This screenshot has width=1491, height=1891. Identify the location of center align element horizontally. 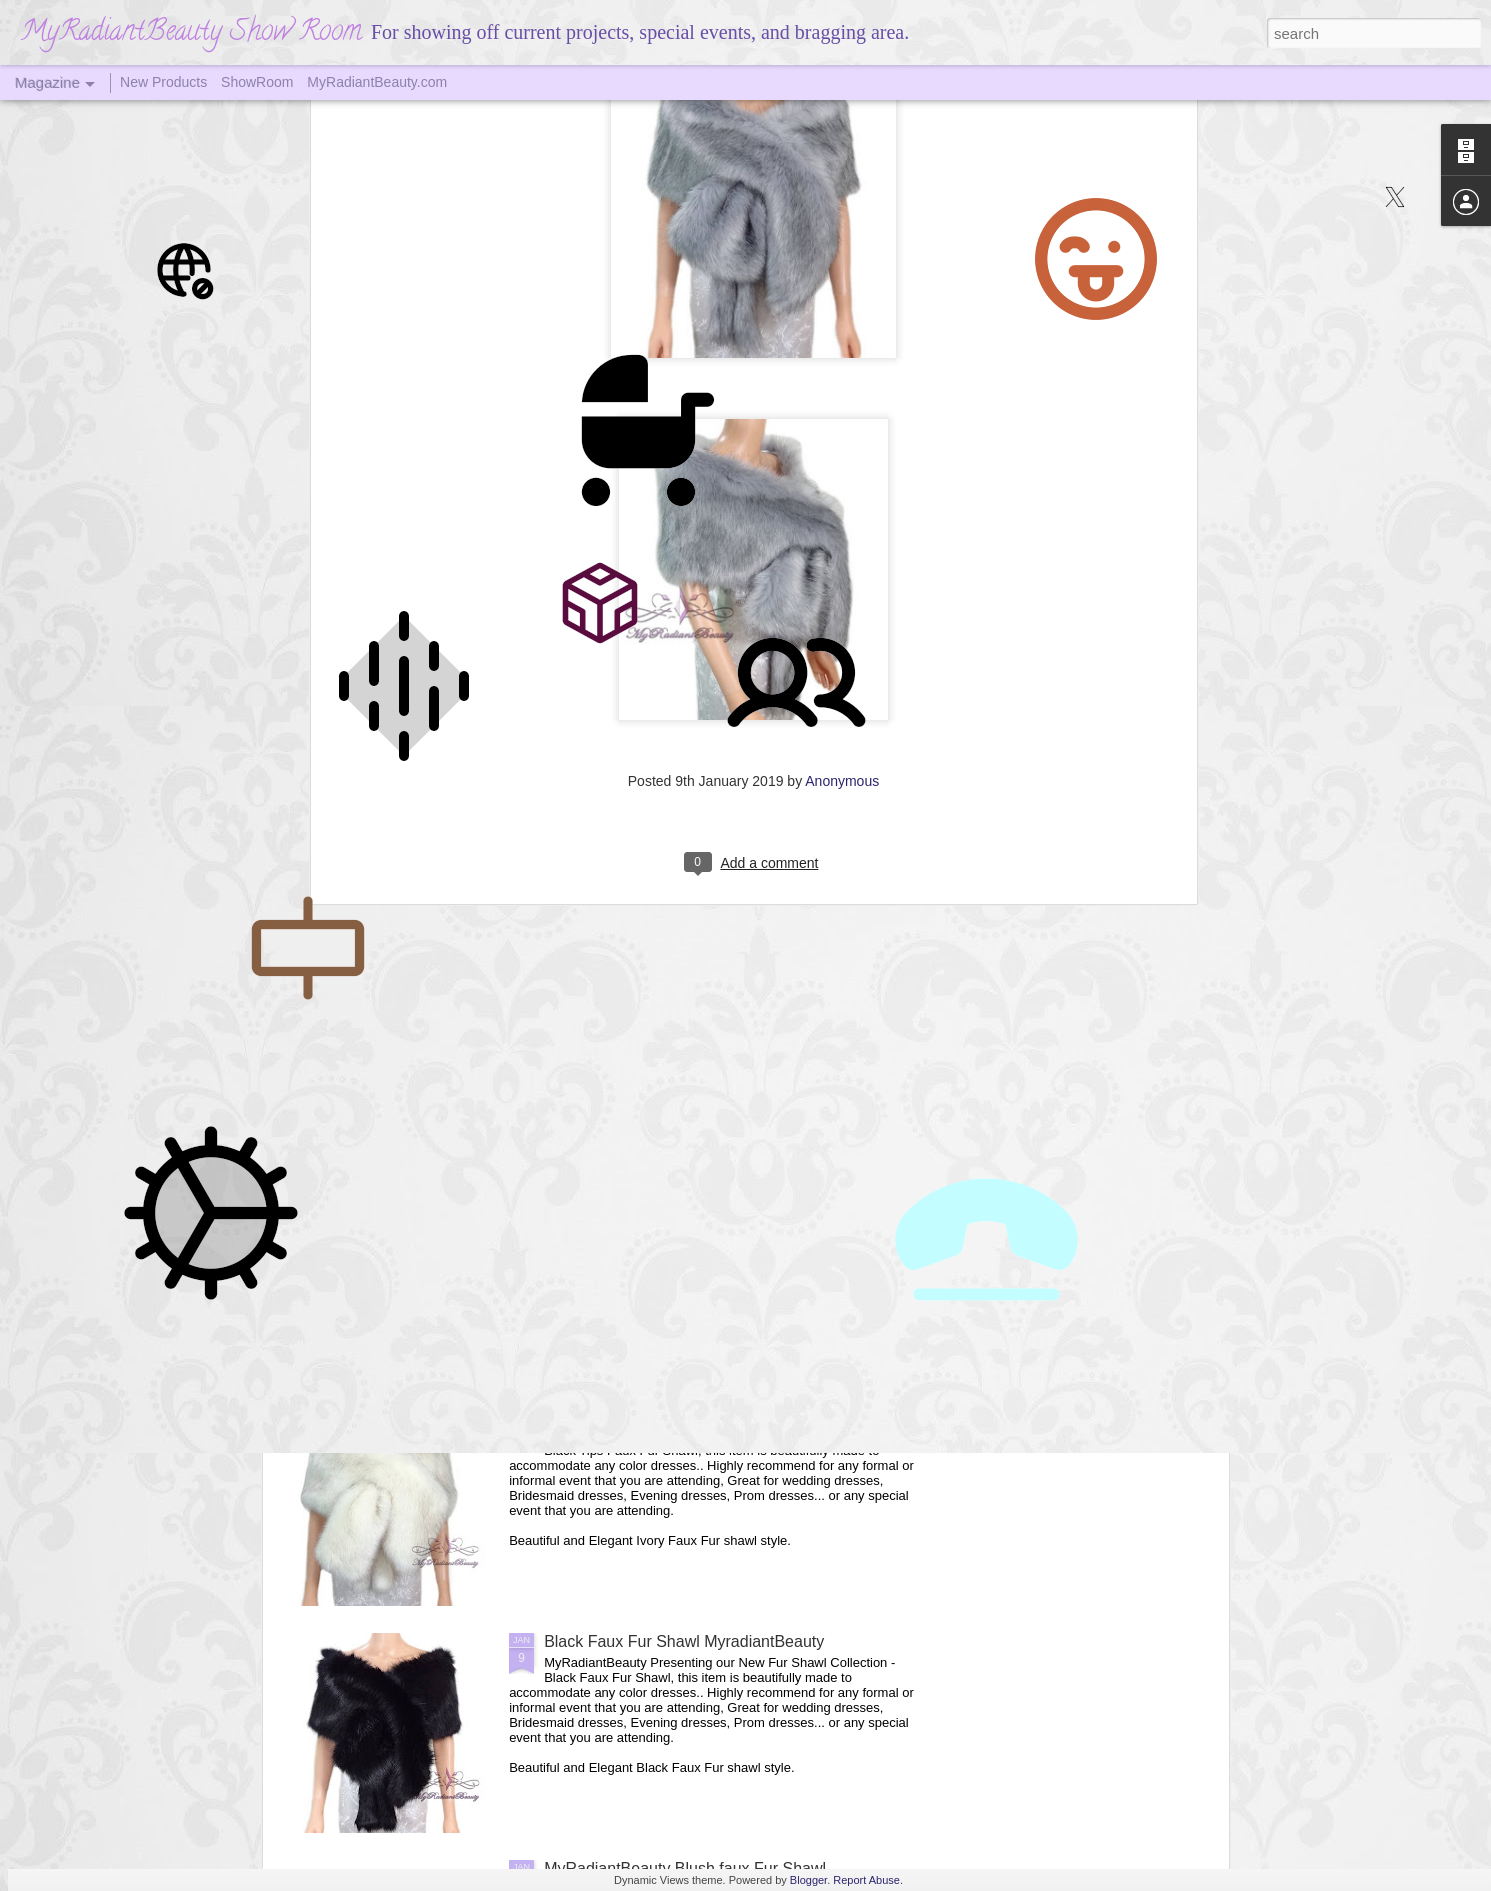
(308, 948).